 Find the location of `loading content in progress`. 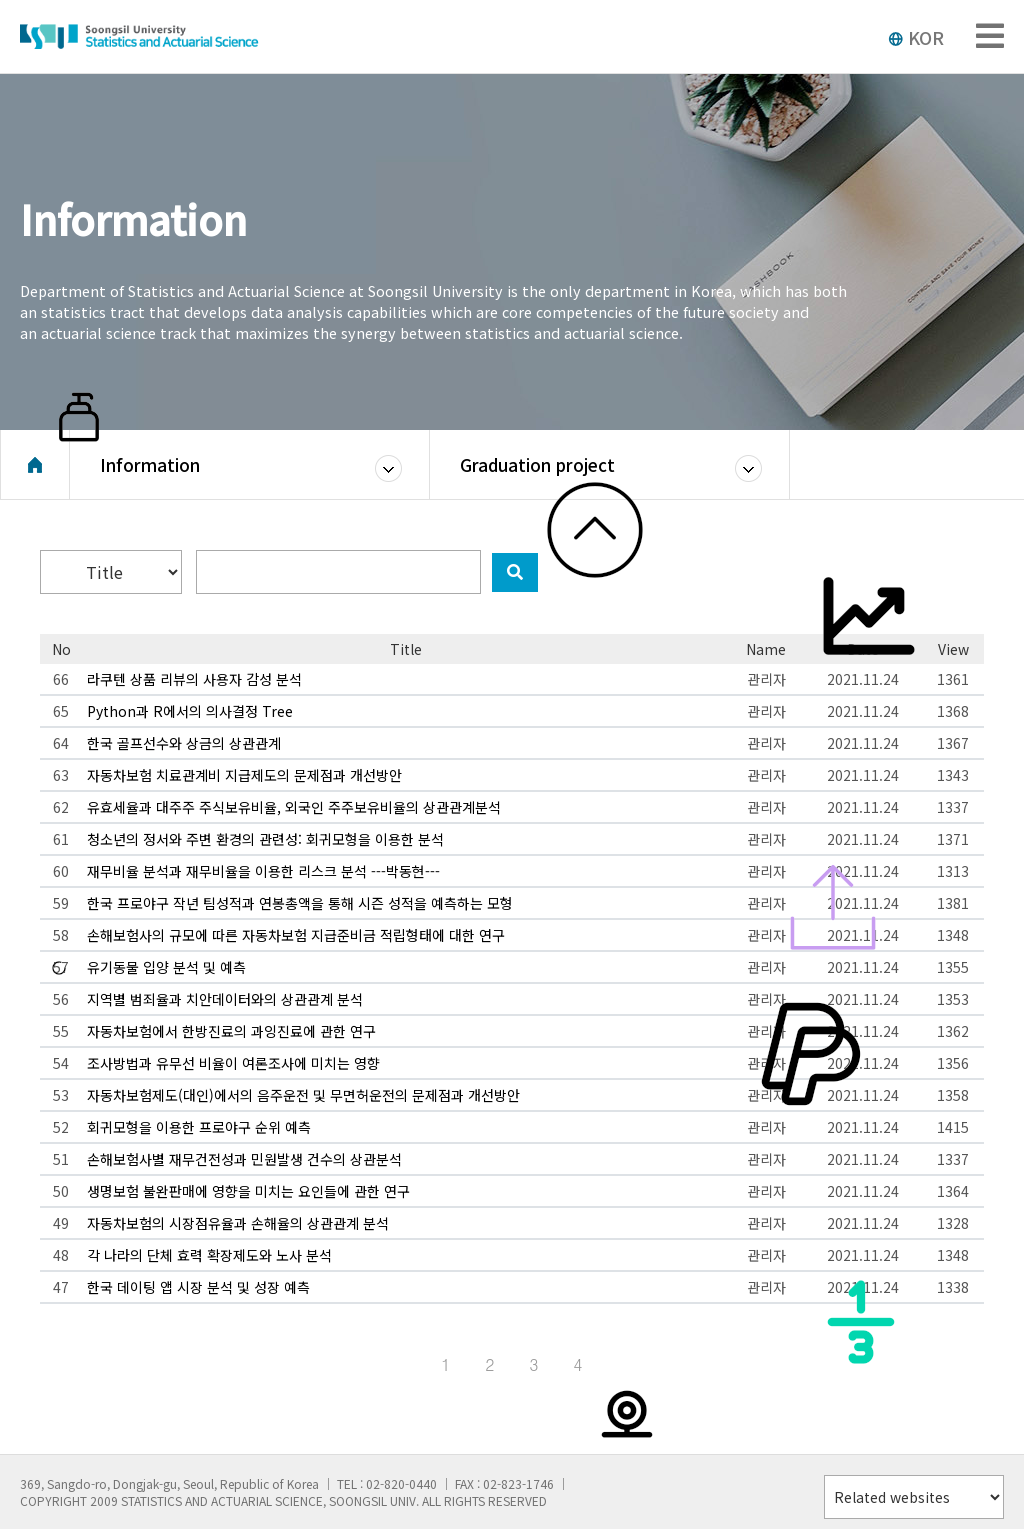

loading content in progress is located at coordinates (59, 968).